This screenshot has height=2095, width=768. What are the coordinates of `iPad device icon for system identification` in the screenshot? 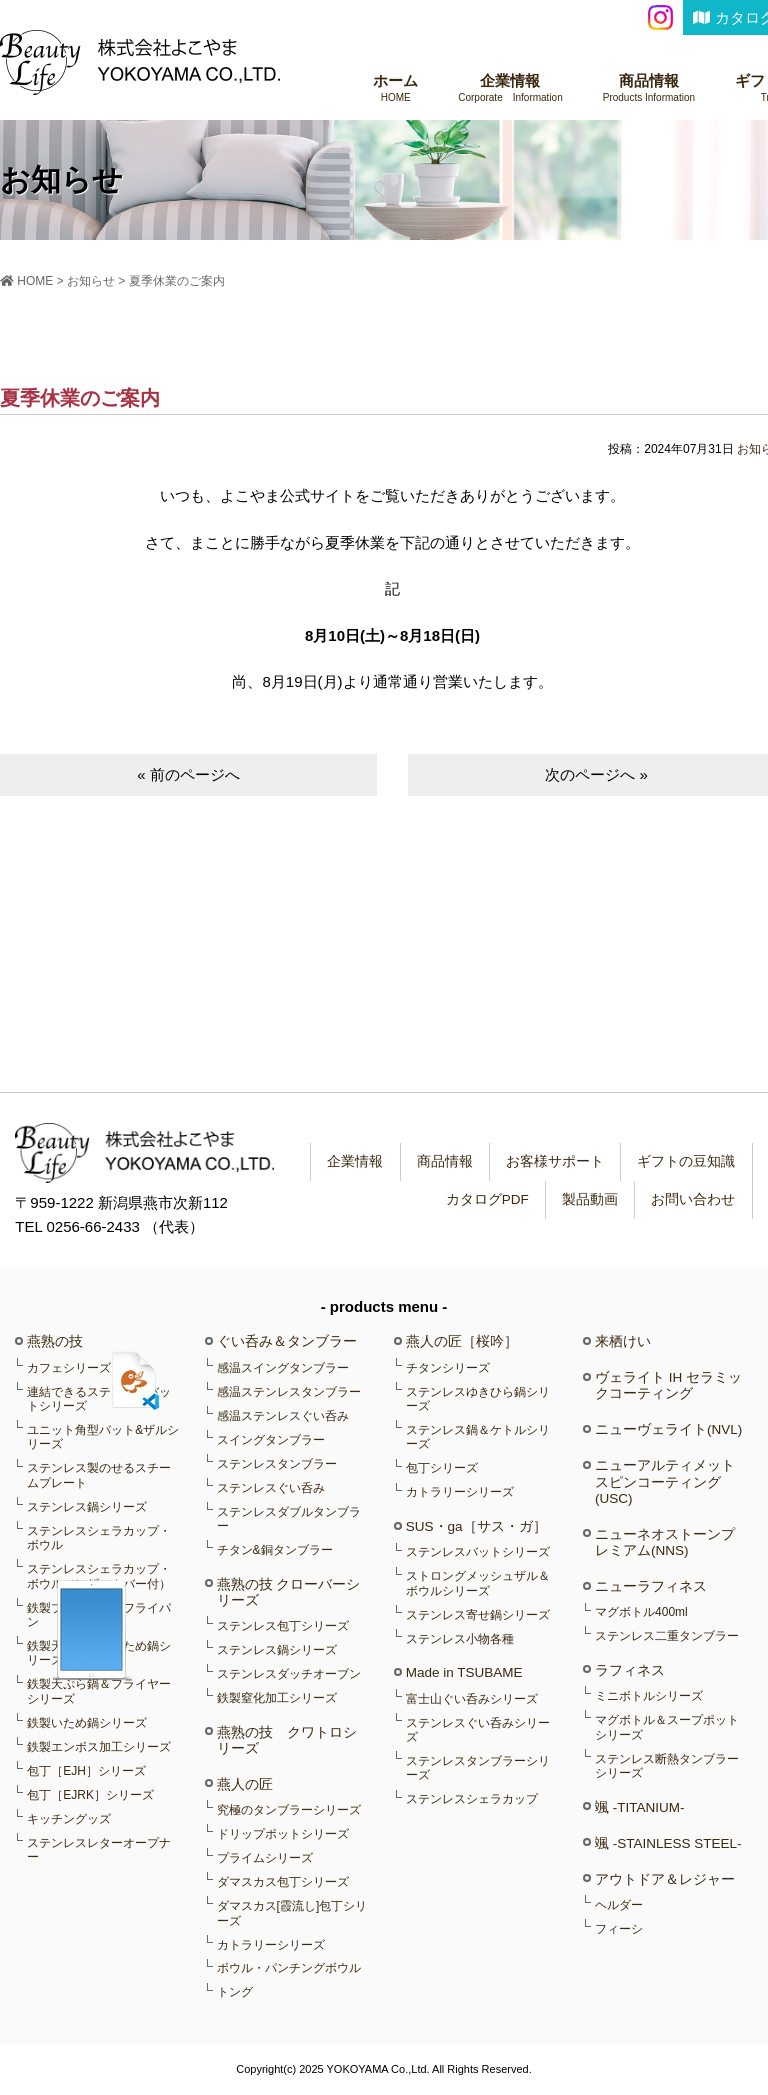 It's located at (91, 1630).